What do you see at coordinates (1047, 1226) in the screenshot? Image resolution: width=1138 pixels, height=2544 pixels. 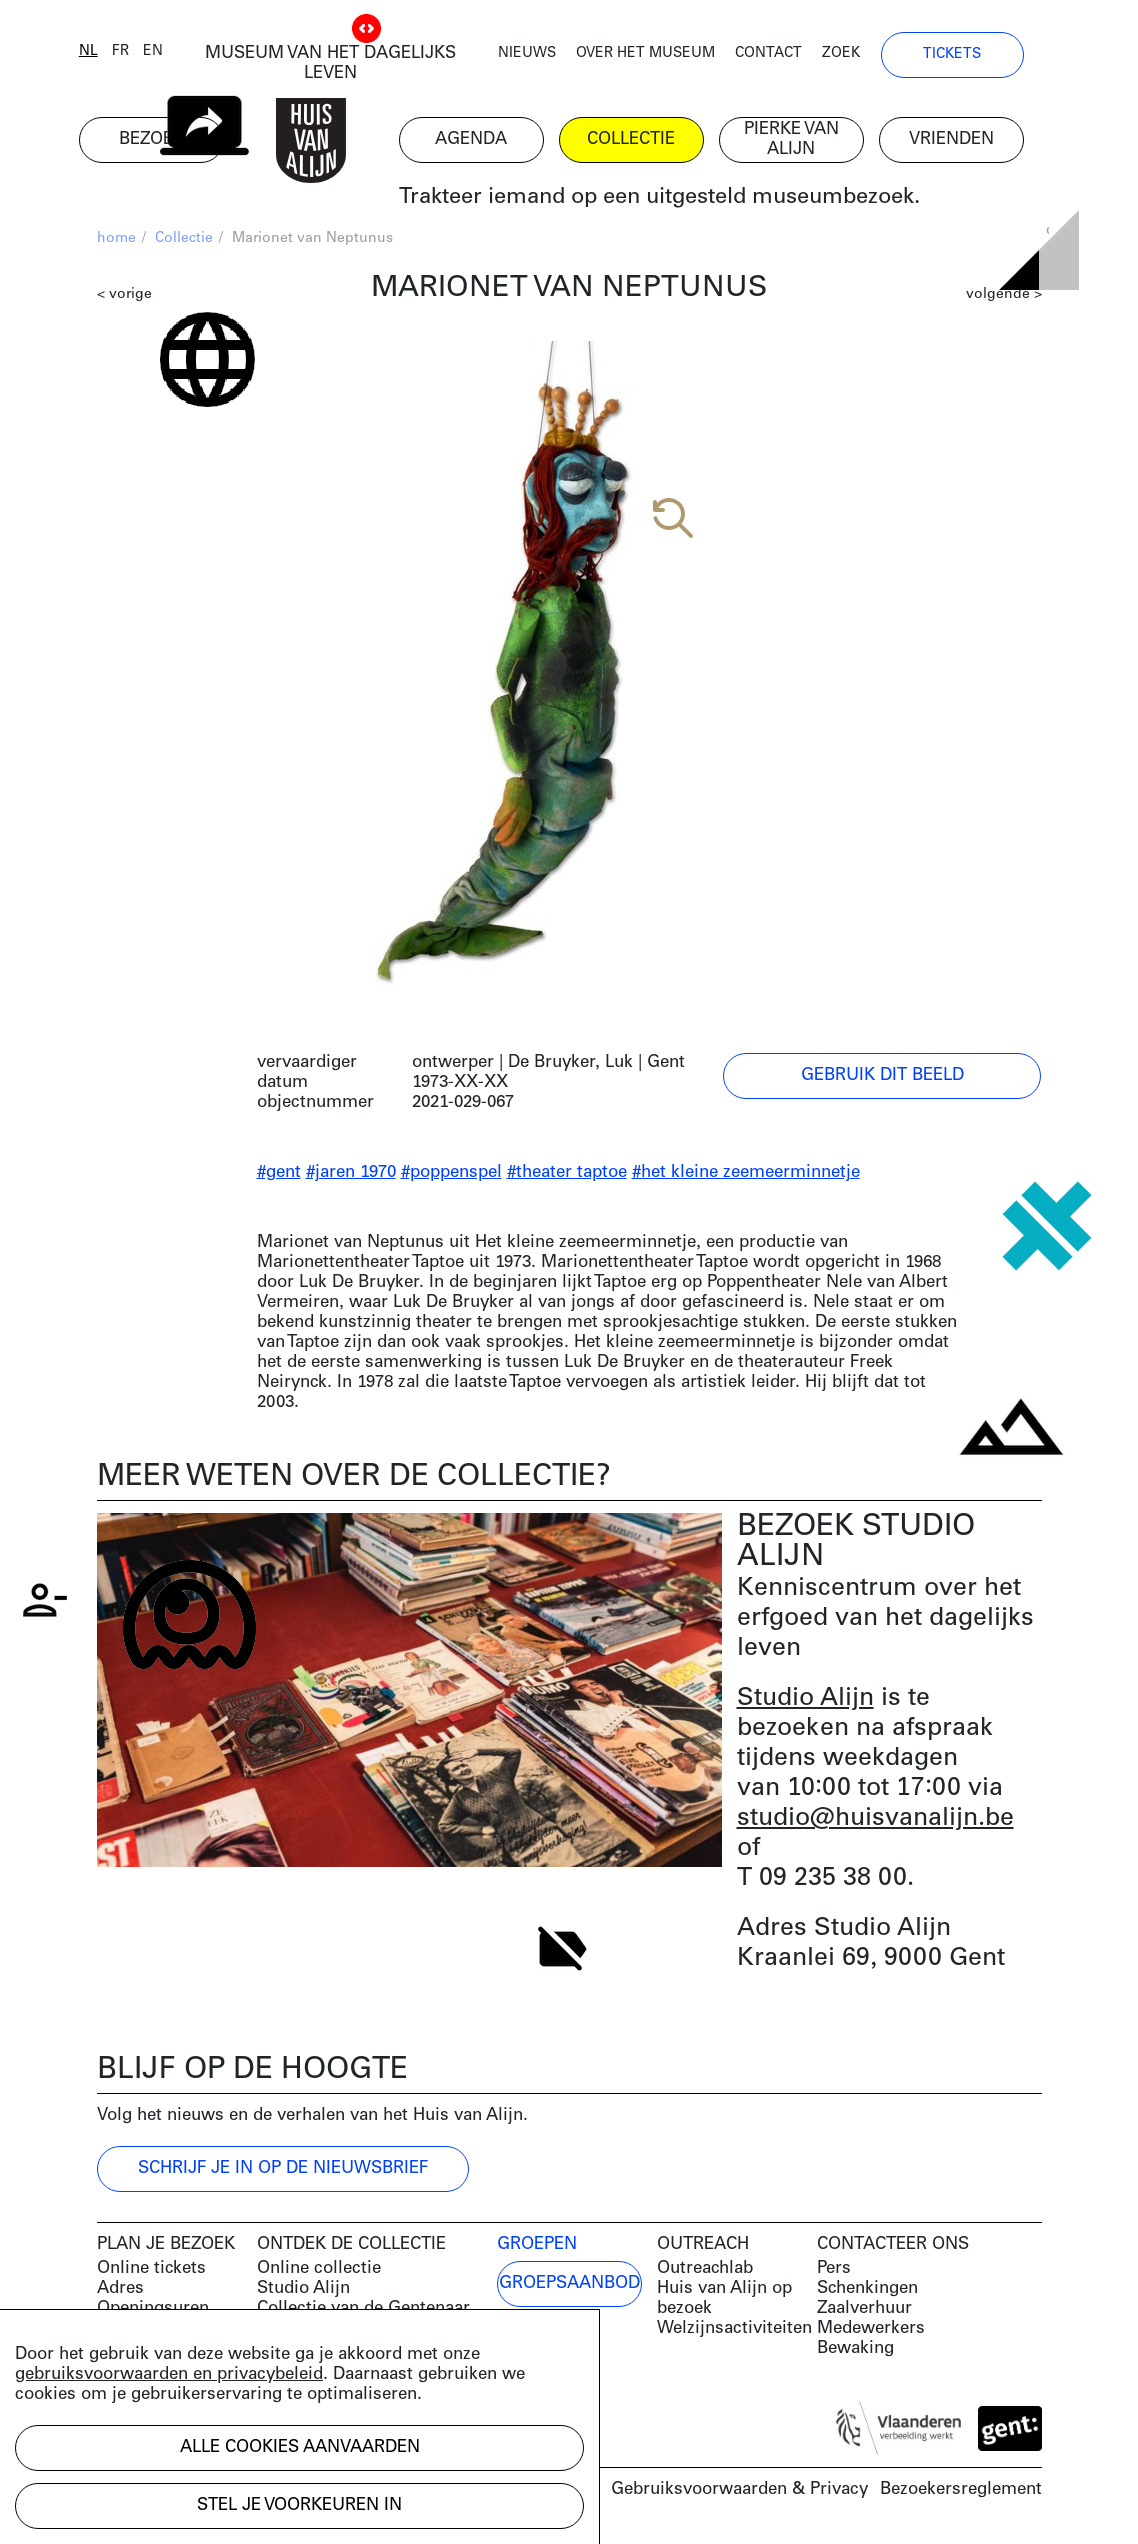 I see `capacitor framework logo` at bounding box center [1047, 1226].